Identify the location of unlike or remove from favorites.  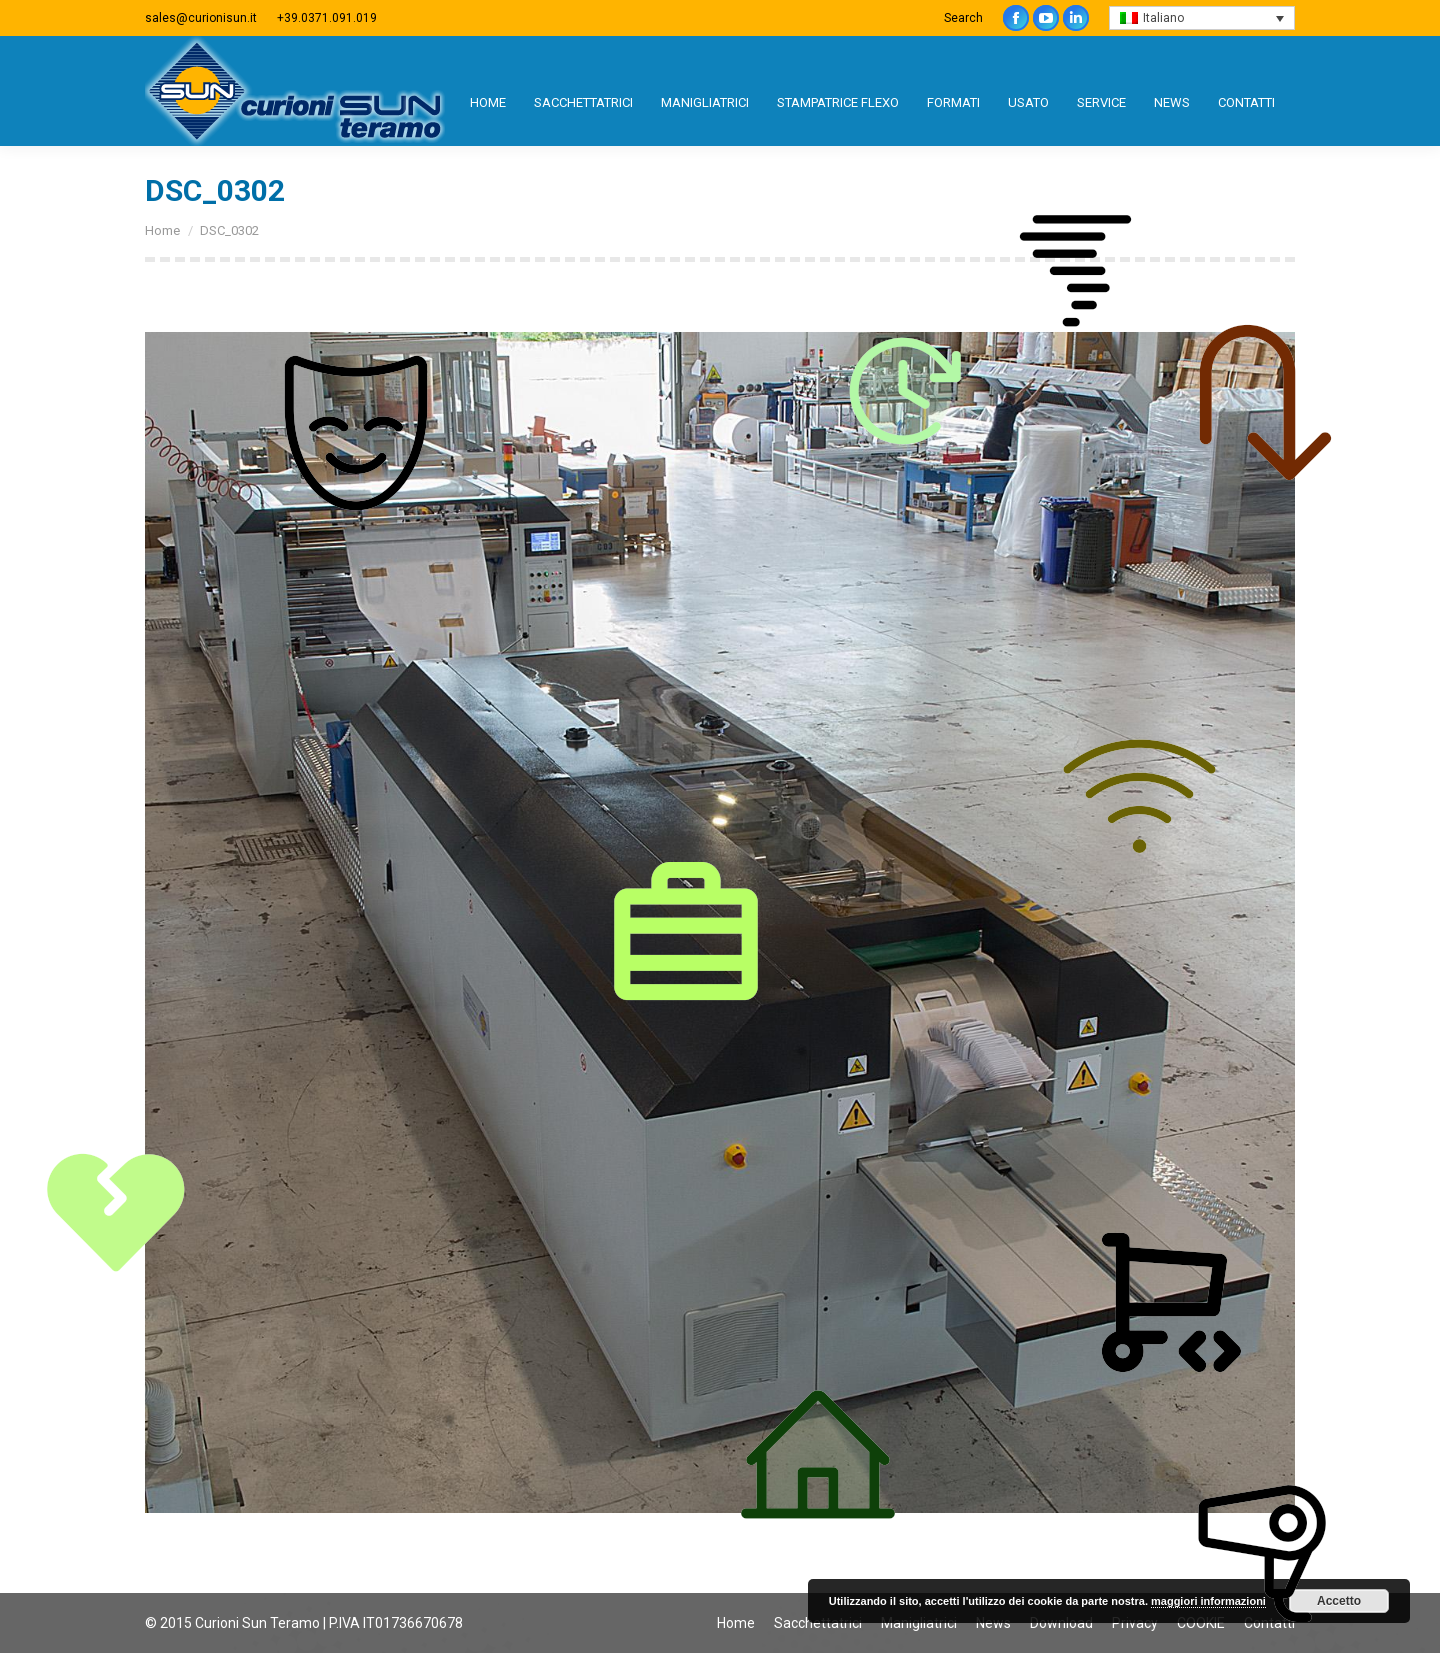
(116, 1208).